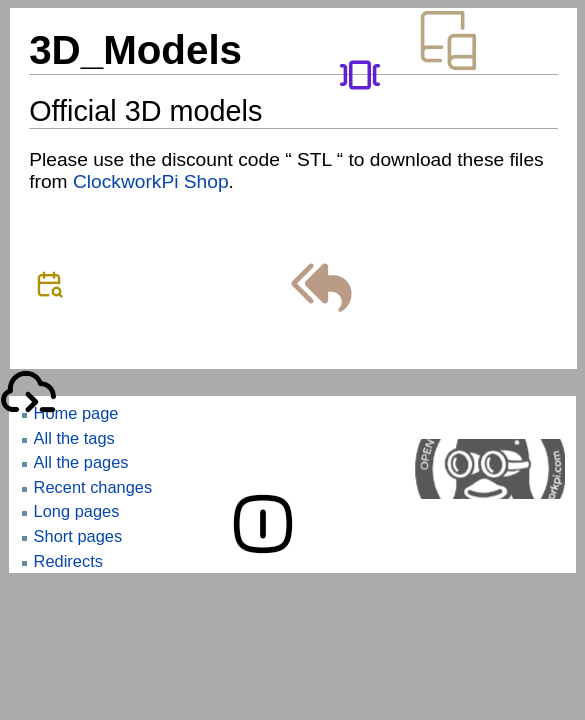 This screenshot has height=720, width=585. Describe the element at coordinates (28, 393) in the screenshot. I see `access cloud-based AI agent or assistant` at that location.